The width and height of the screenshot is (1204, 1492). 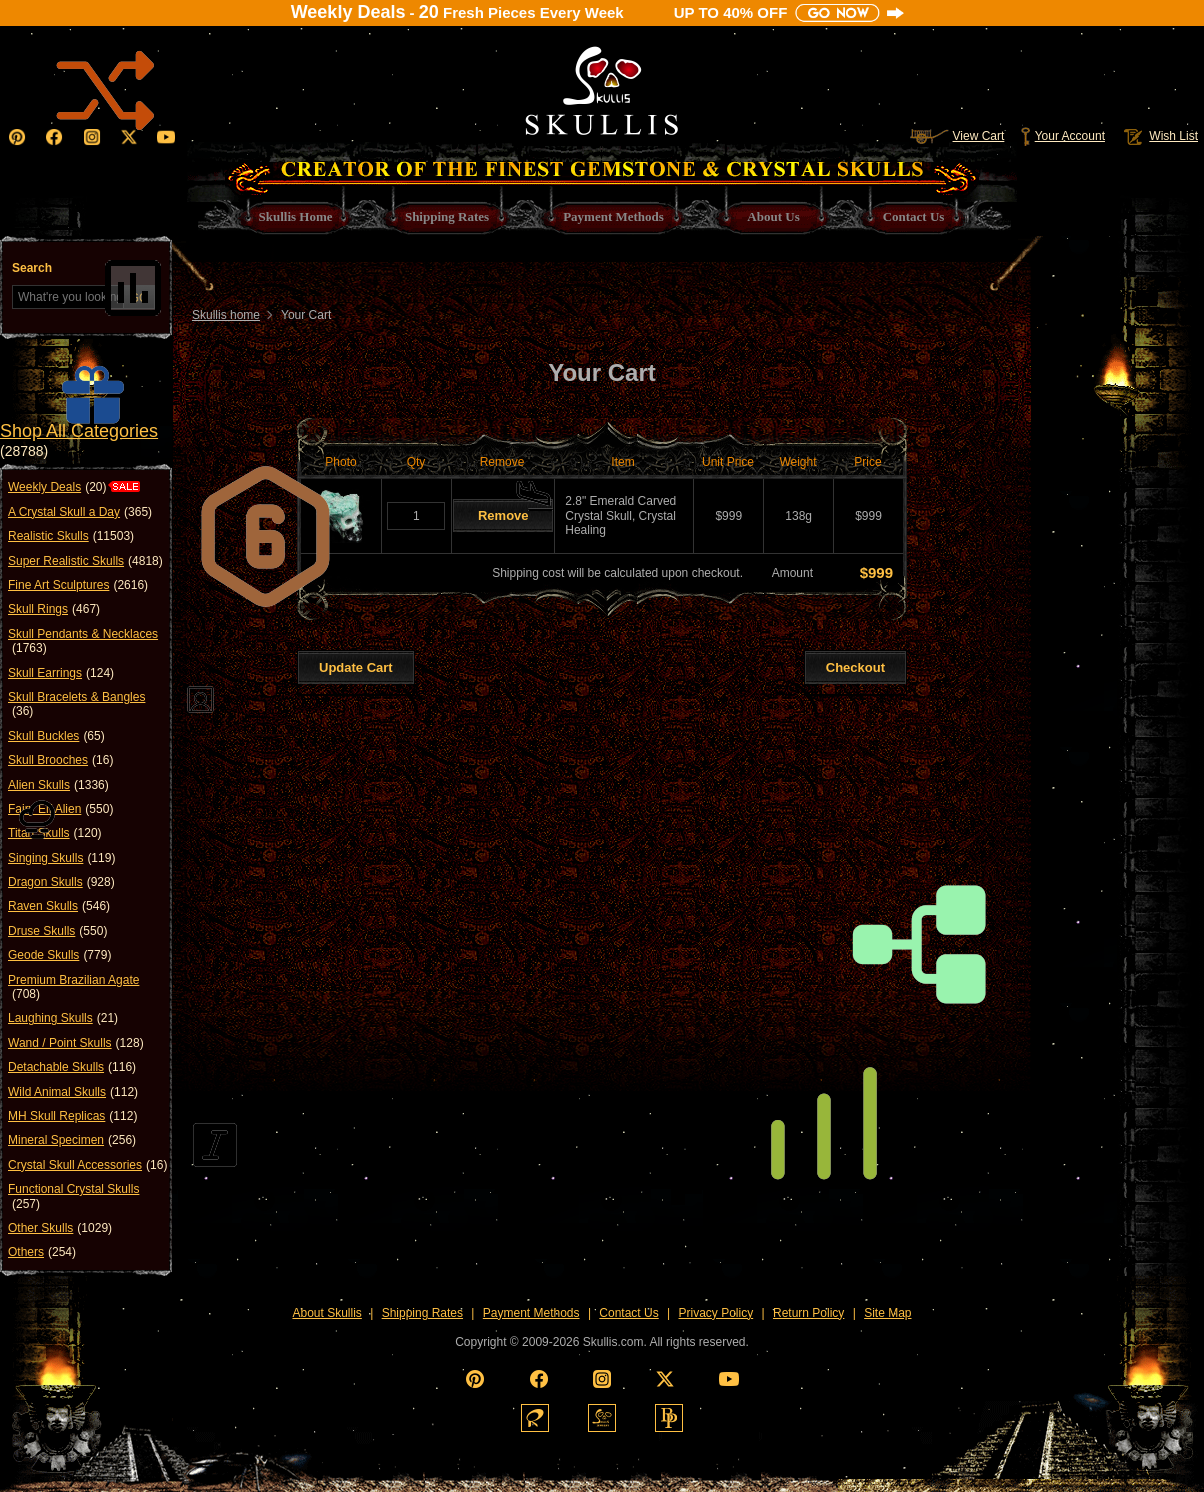 What do you see at coordinates (200, 699) in the screenshot?
I see `view user profile` at bounding box center [200, 699].